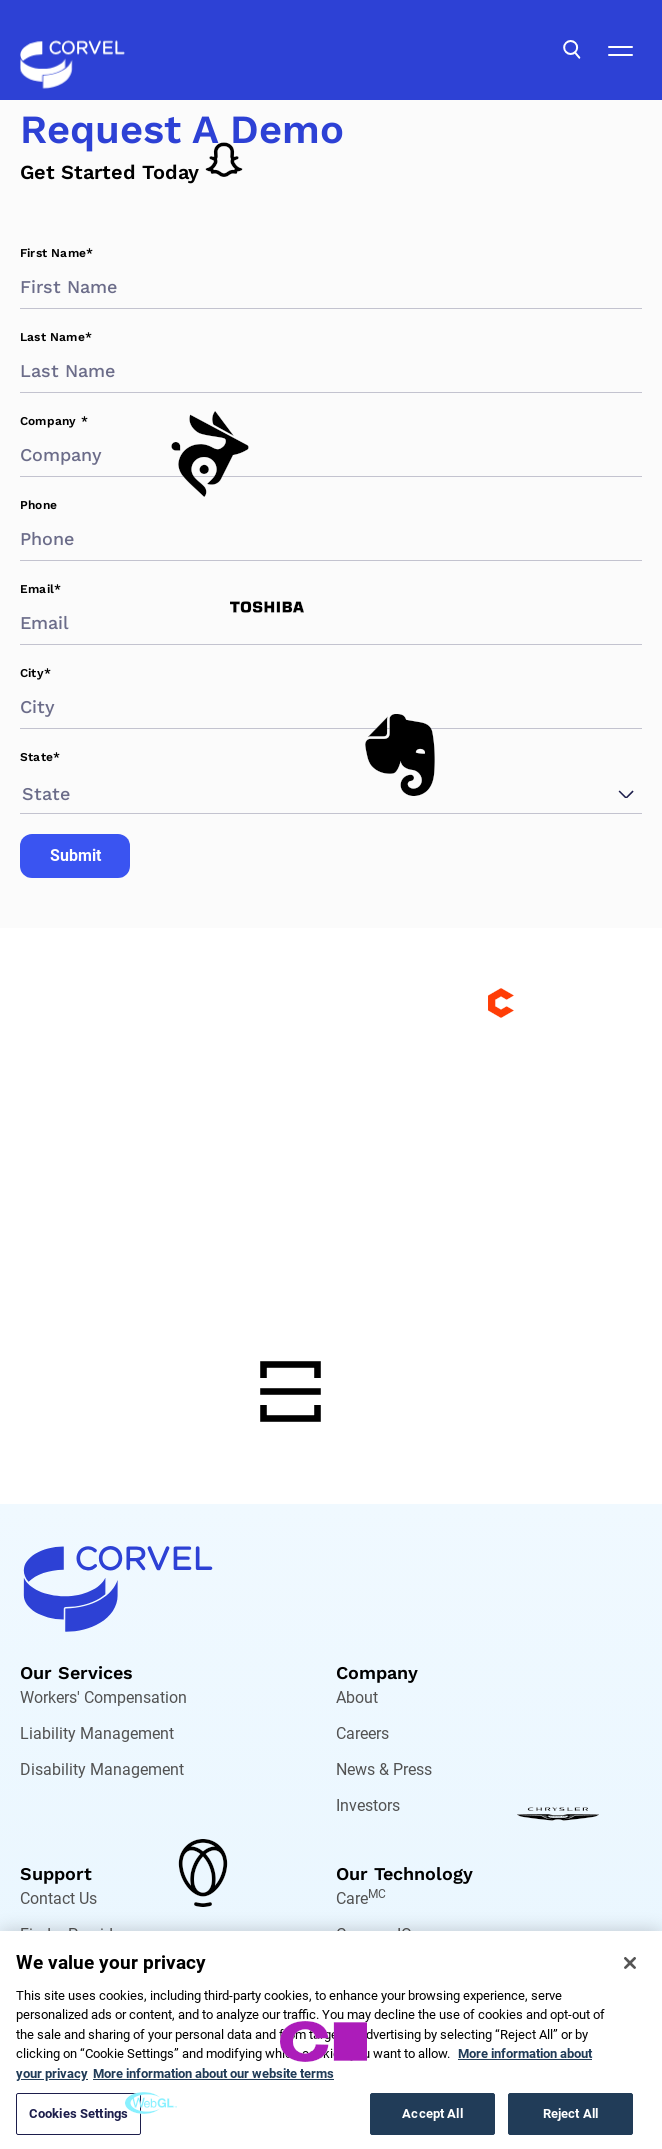 The height and width of the screenshot is (2149, 662). I want to click on WebGL technology logo, so click(151, 2103).